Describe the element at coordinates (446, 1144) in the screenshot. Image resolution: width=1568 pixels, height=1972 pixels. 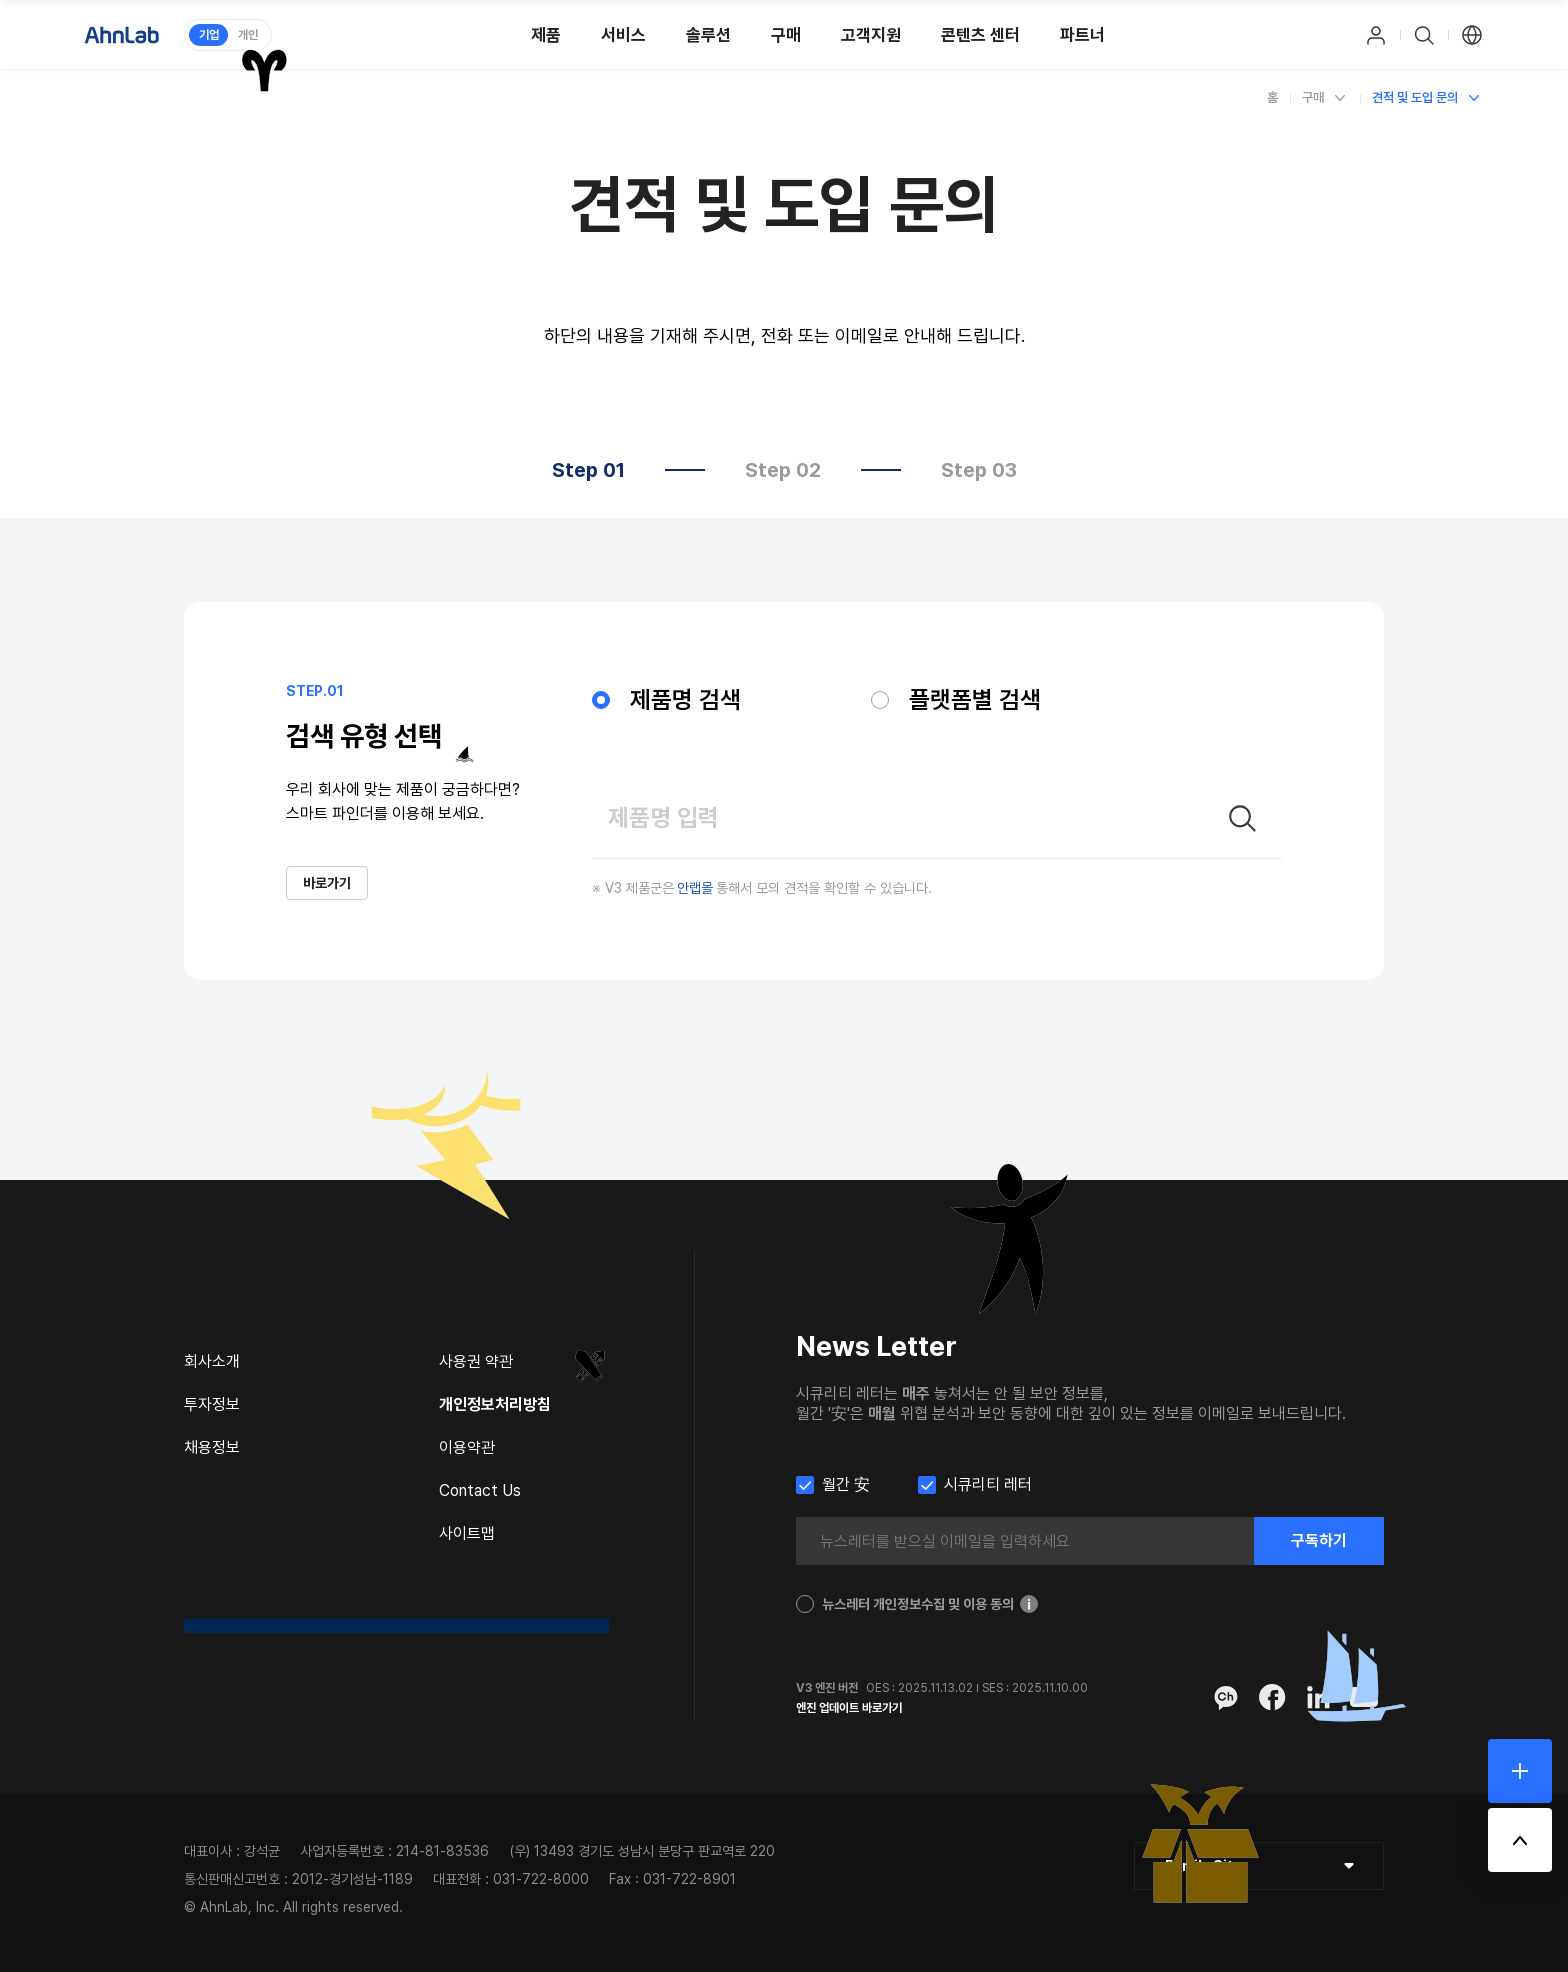
I see `indicates thunderstorm or severe weather alert` at that location.